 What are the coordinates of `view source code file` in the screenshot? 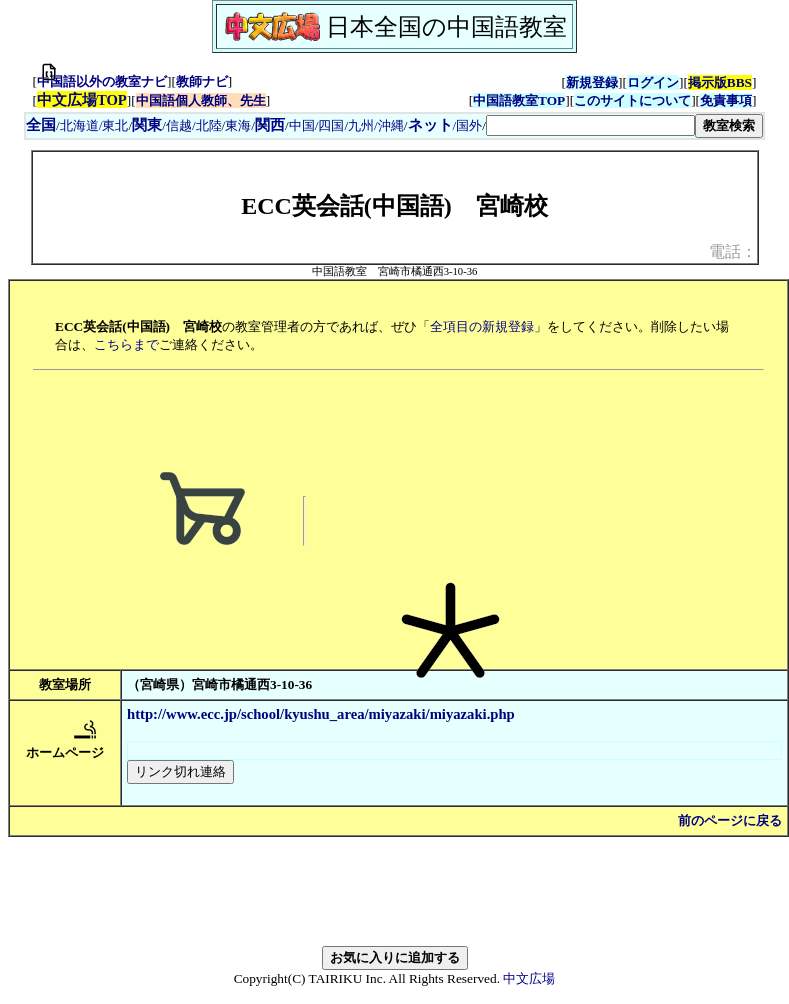 It's located at (49, 72).